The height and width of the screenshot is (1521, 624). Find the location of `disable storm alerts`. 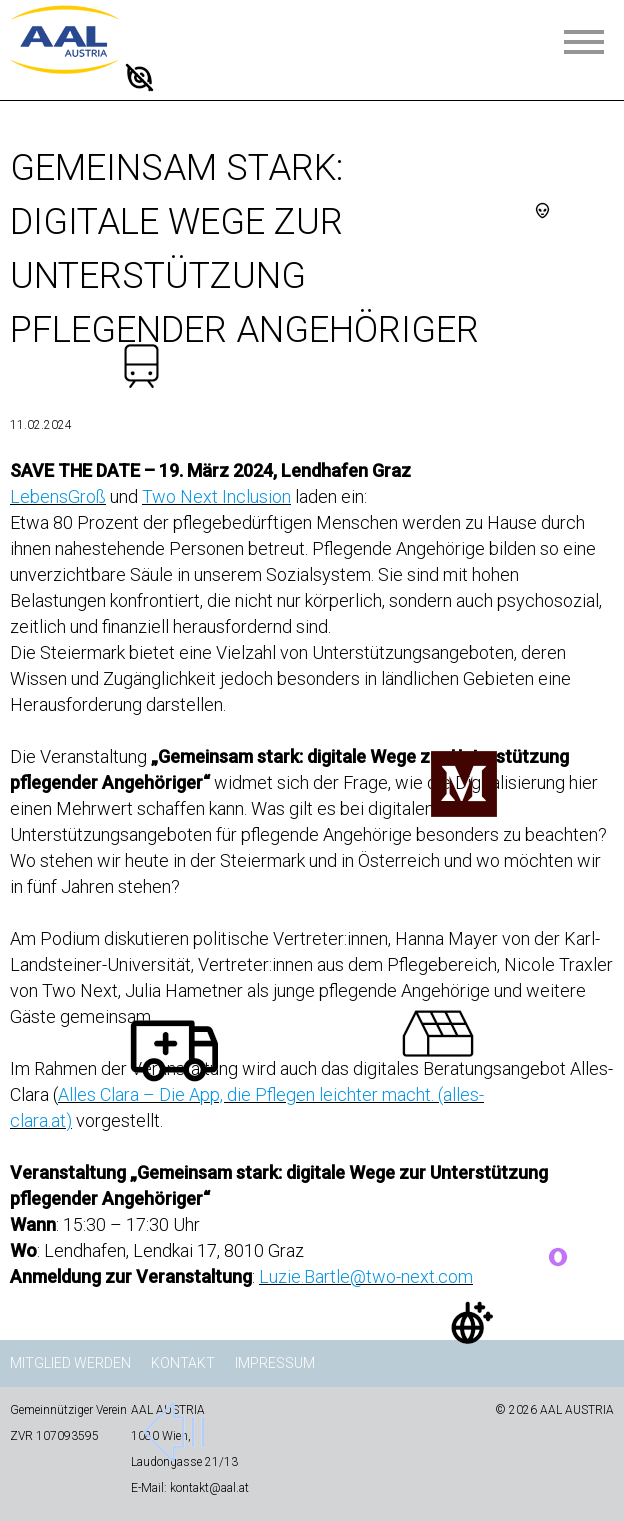

disable storm alerts is located at coordinates (139, 77).